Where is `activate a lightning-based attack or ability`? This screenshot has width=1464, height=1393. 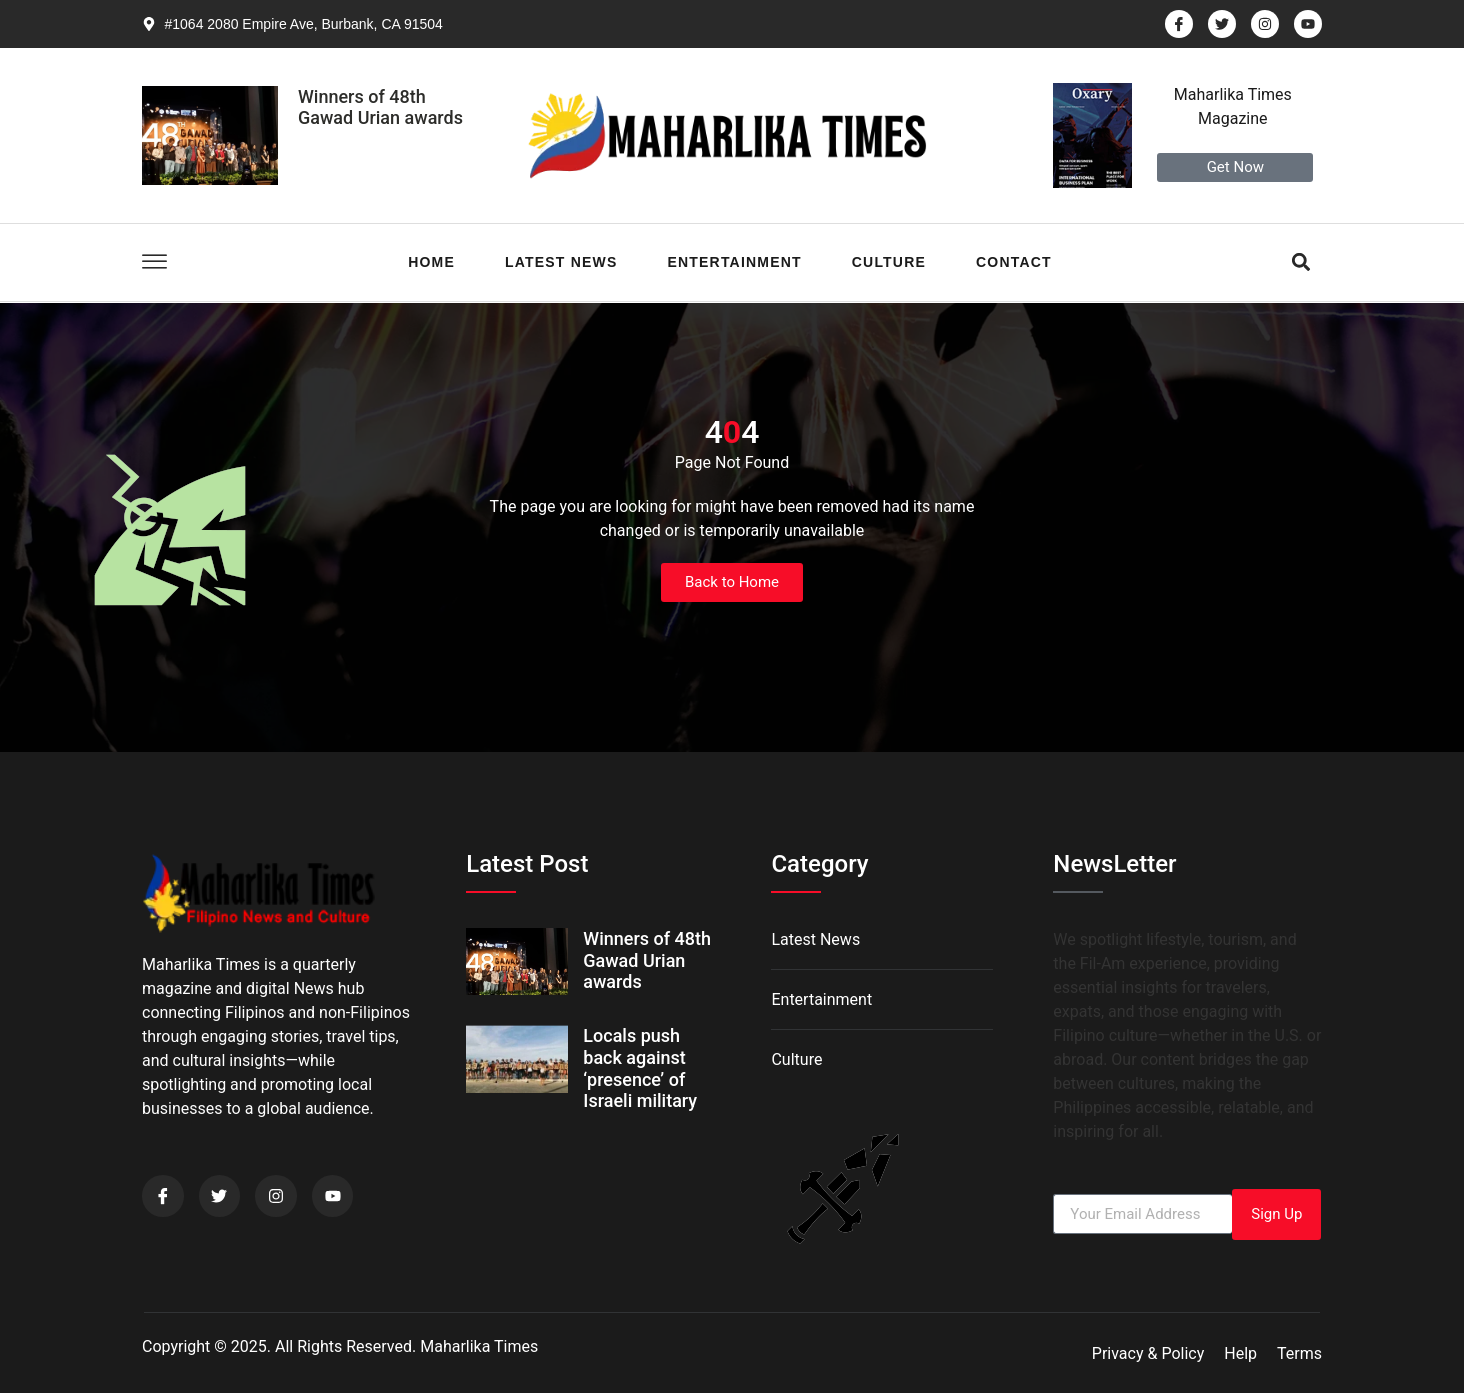 activate a lightning-based attack or ability is located at coordinates (170, 530).